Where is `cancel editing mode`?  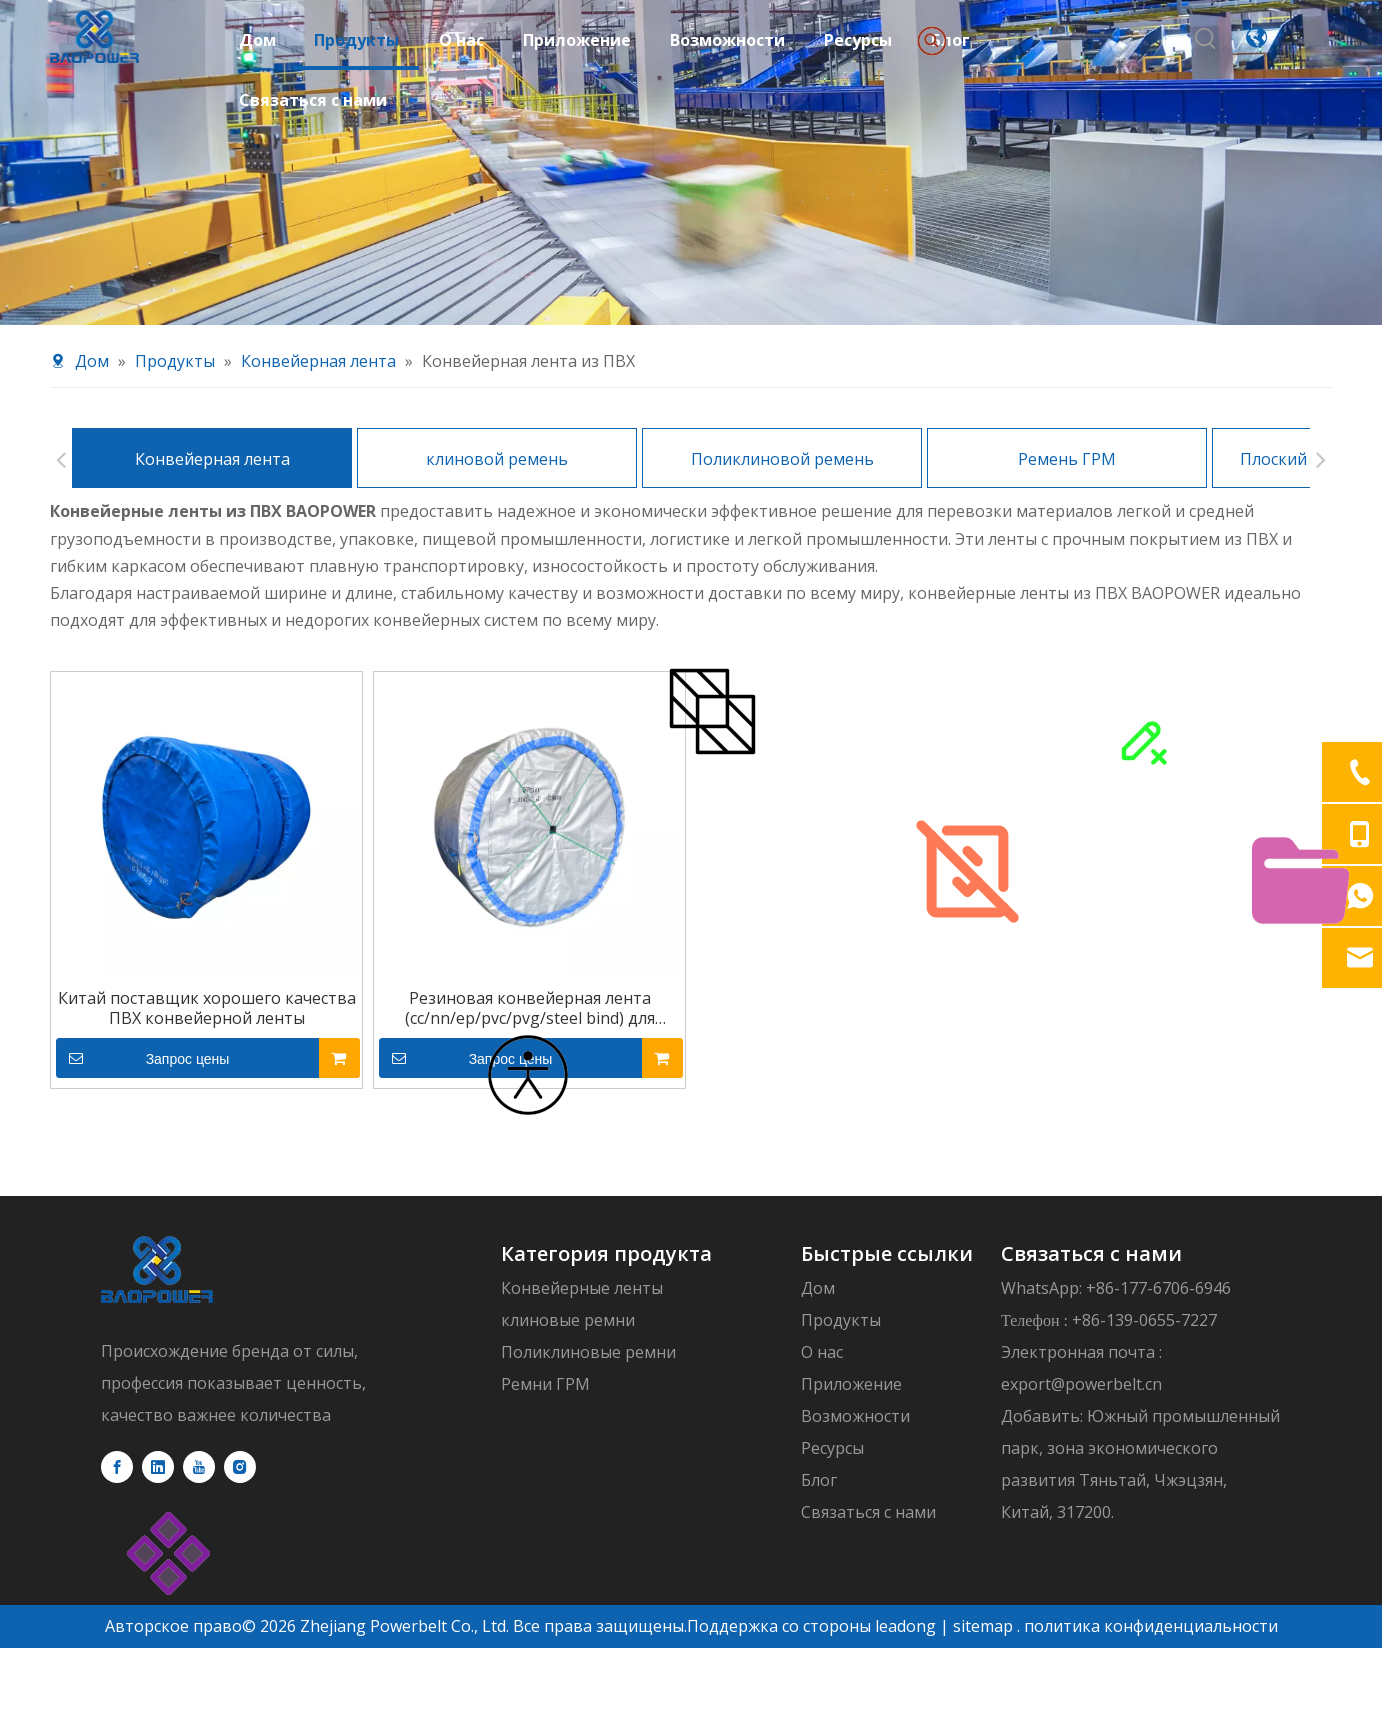
cancel editing mode is located at coordinates (1142, 740).